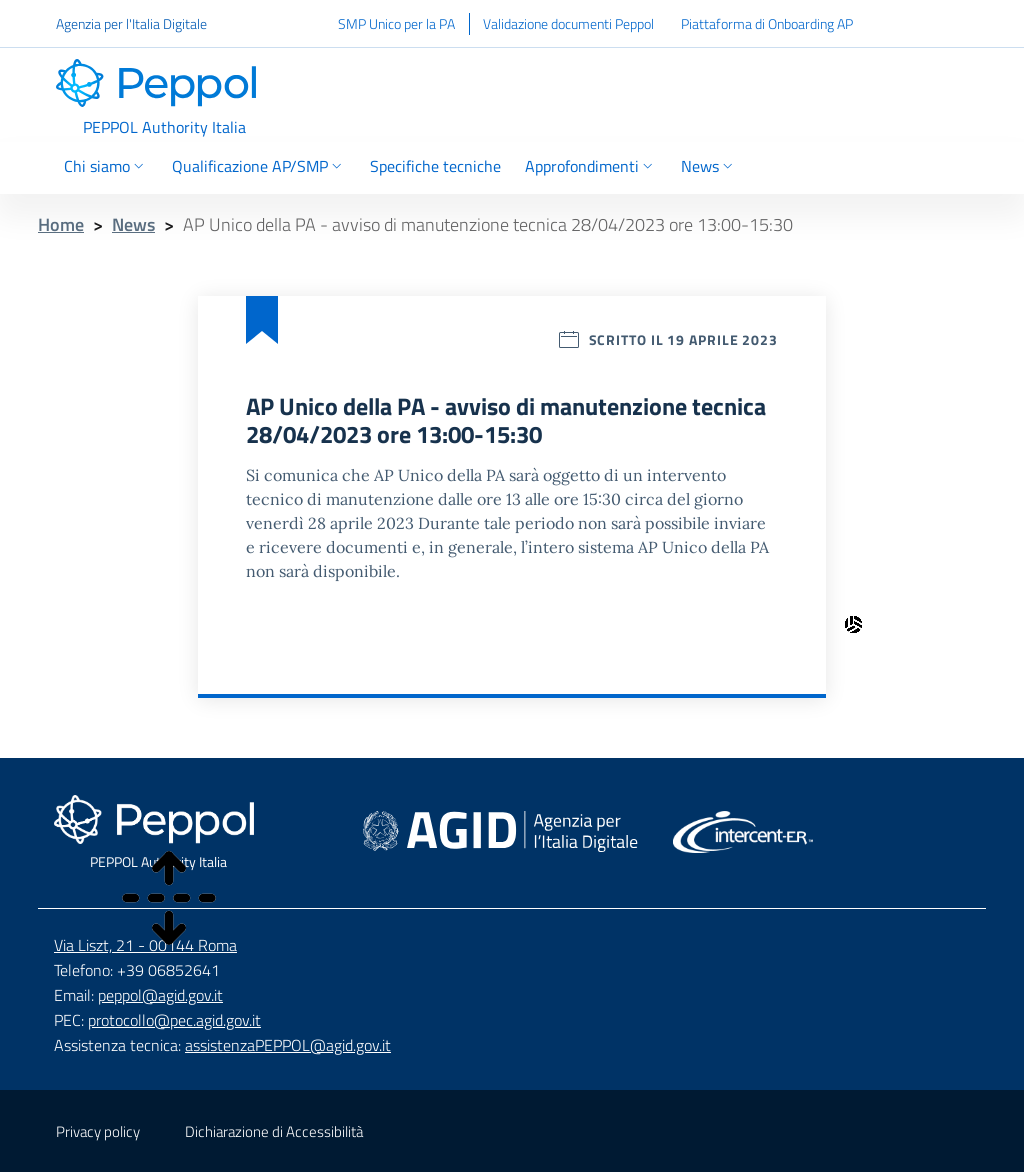  Describe the element at coordinates (169, 898) in the screenshot. I see `expand collapsed content vertically` at that location.